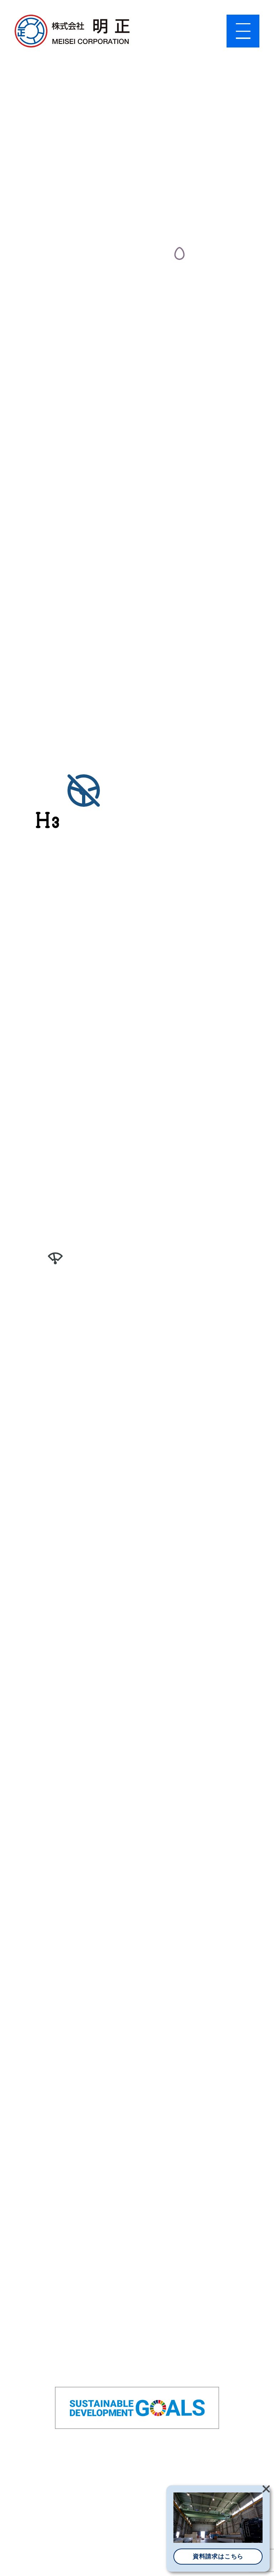  Describe the element at coordinates (55, 1258) in the screenshot. I see `toggle windshield wiper controls` at that location.